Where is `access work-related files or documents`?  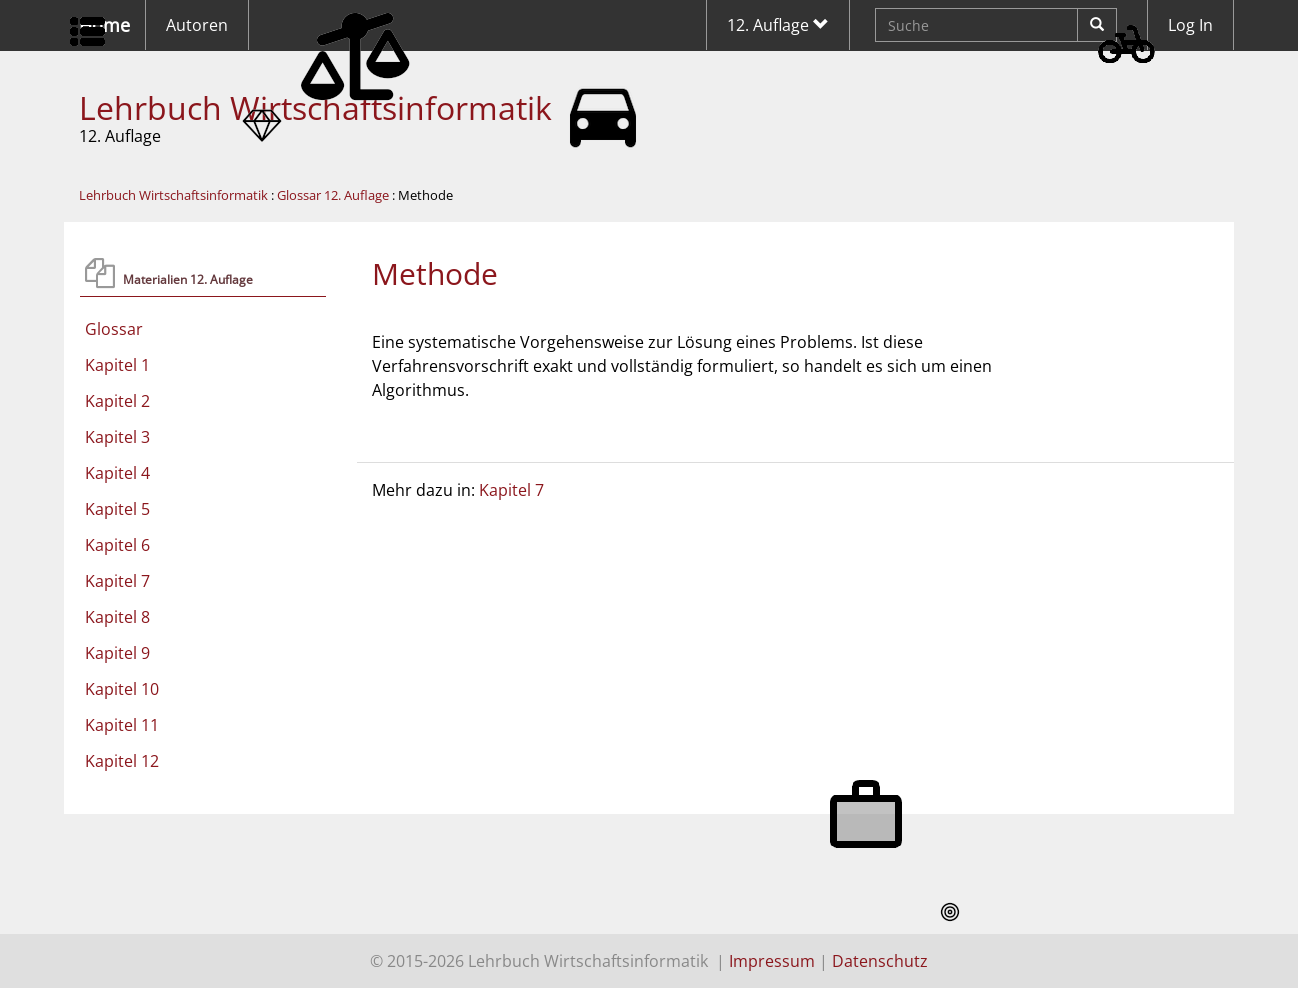
access work-related files or documents is located at coordinates (866, 816).